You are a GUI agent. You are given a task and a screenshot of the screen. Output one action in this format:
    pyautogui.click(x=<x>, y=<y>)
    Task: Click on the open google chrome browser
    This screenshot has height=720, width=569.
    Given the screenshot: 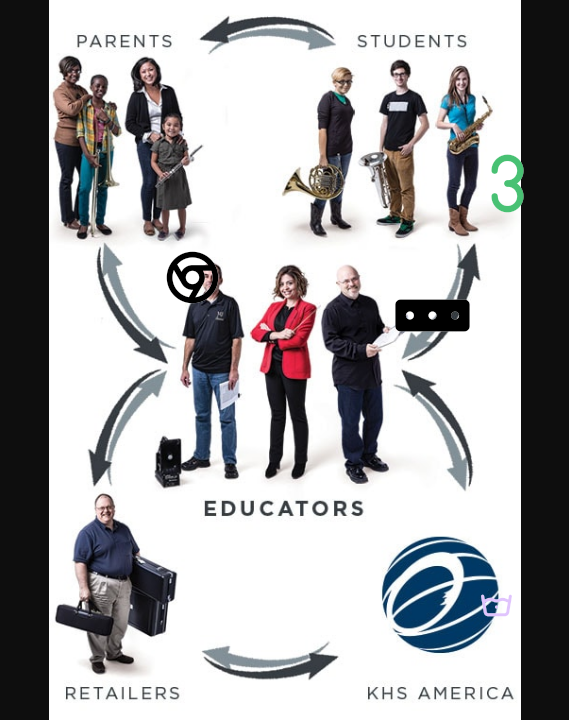 What is the action you would take?
    pyautogui.click(x=192, y=277)
    